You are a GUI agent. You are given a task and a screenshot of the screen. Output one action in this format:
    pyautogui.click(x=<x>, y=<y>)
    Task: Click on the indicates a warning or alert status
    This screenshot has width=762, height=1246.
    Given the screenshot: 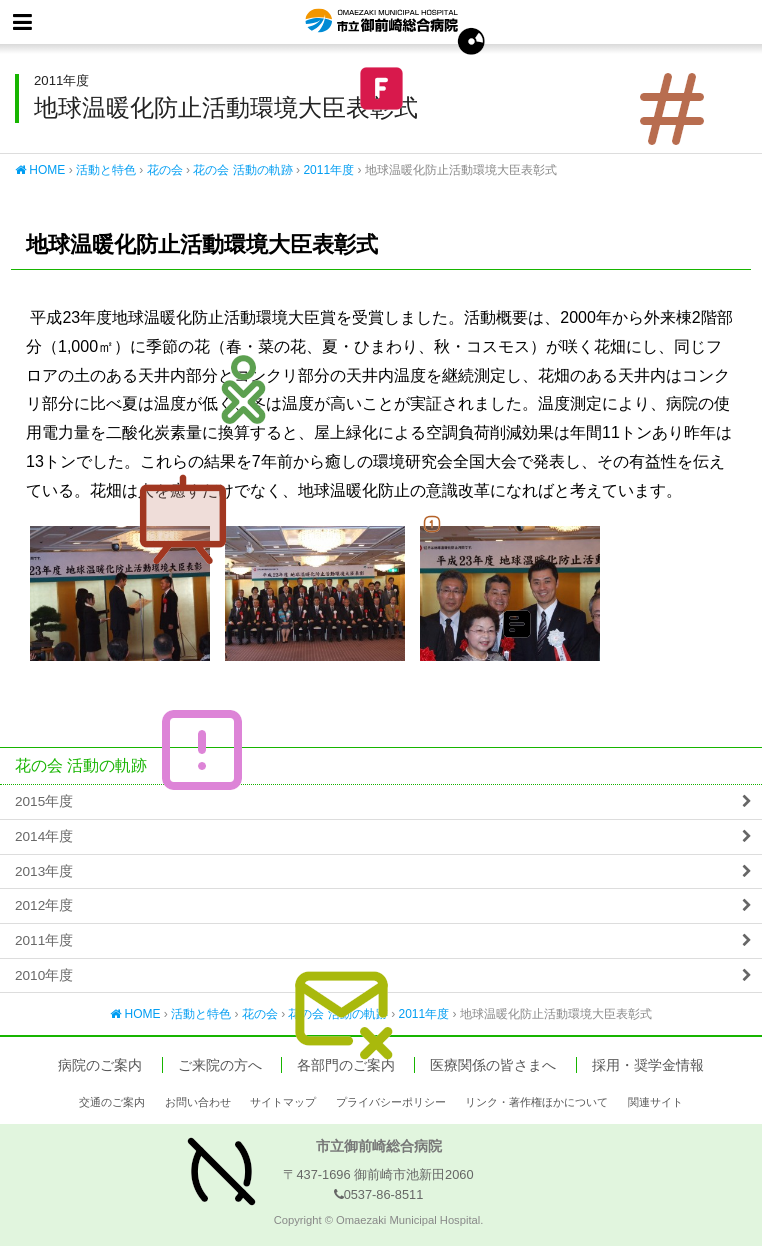 What is the action you would take?
    pyautogui.click(x=202, y=750)
    